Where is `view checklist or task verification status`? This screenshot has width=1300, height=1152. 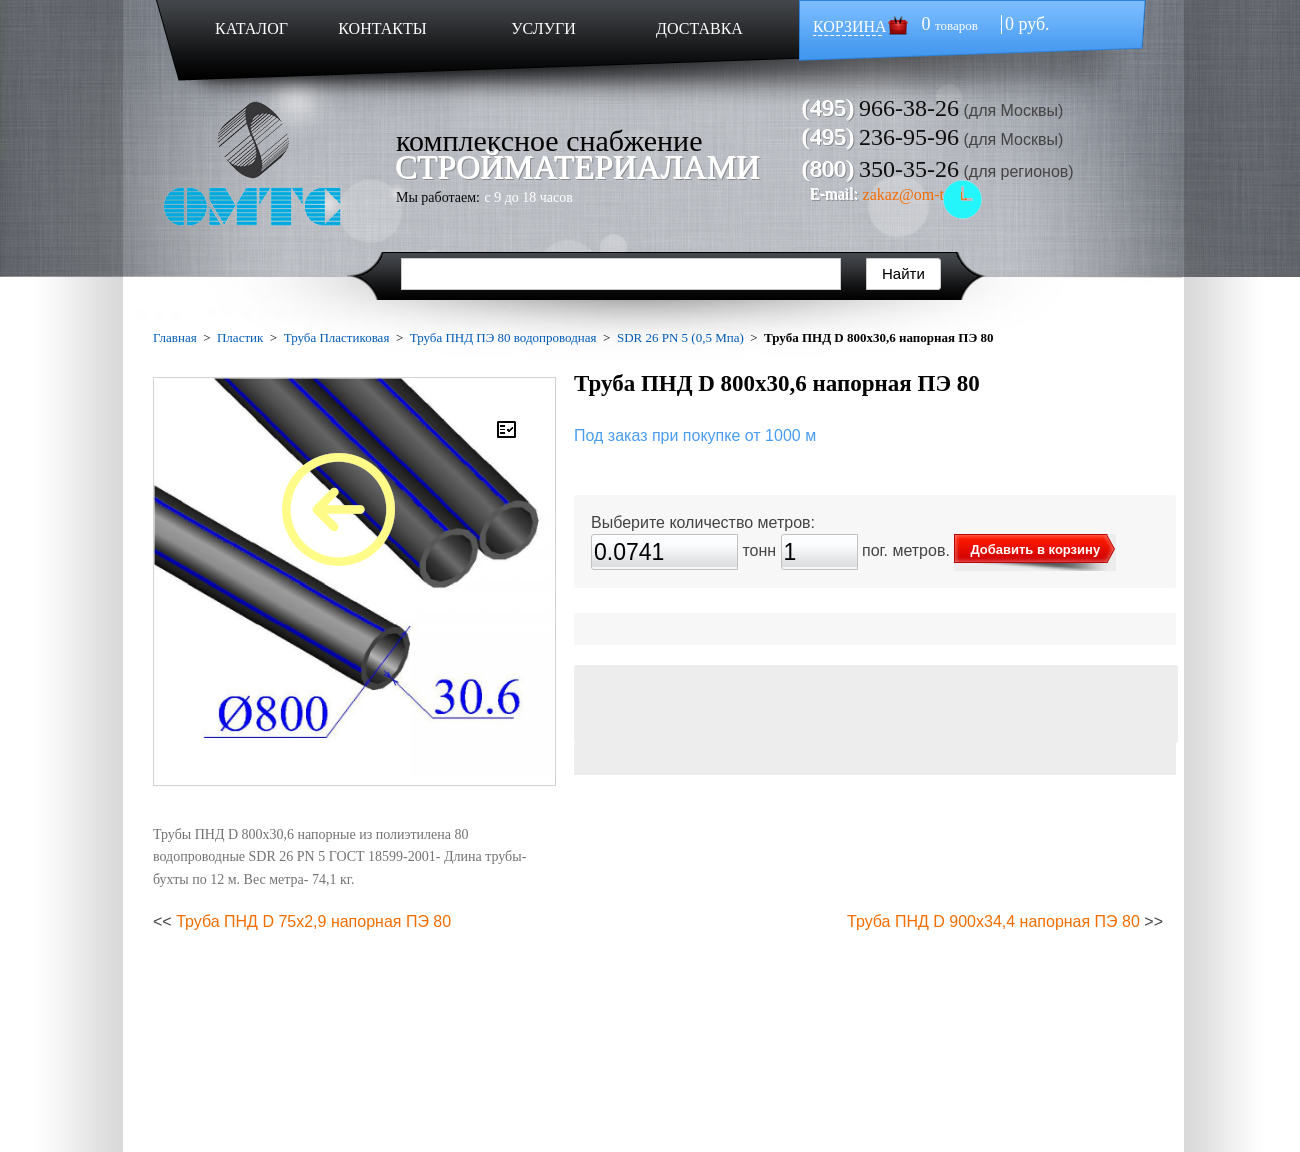 view checklist or task verification status is located at coordinates (506, 429).